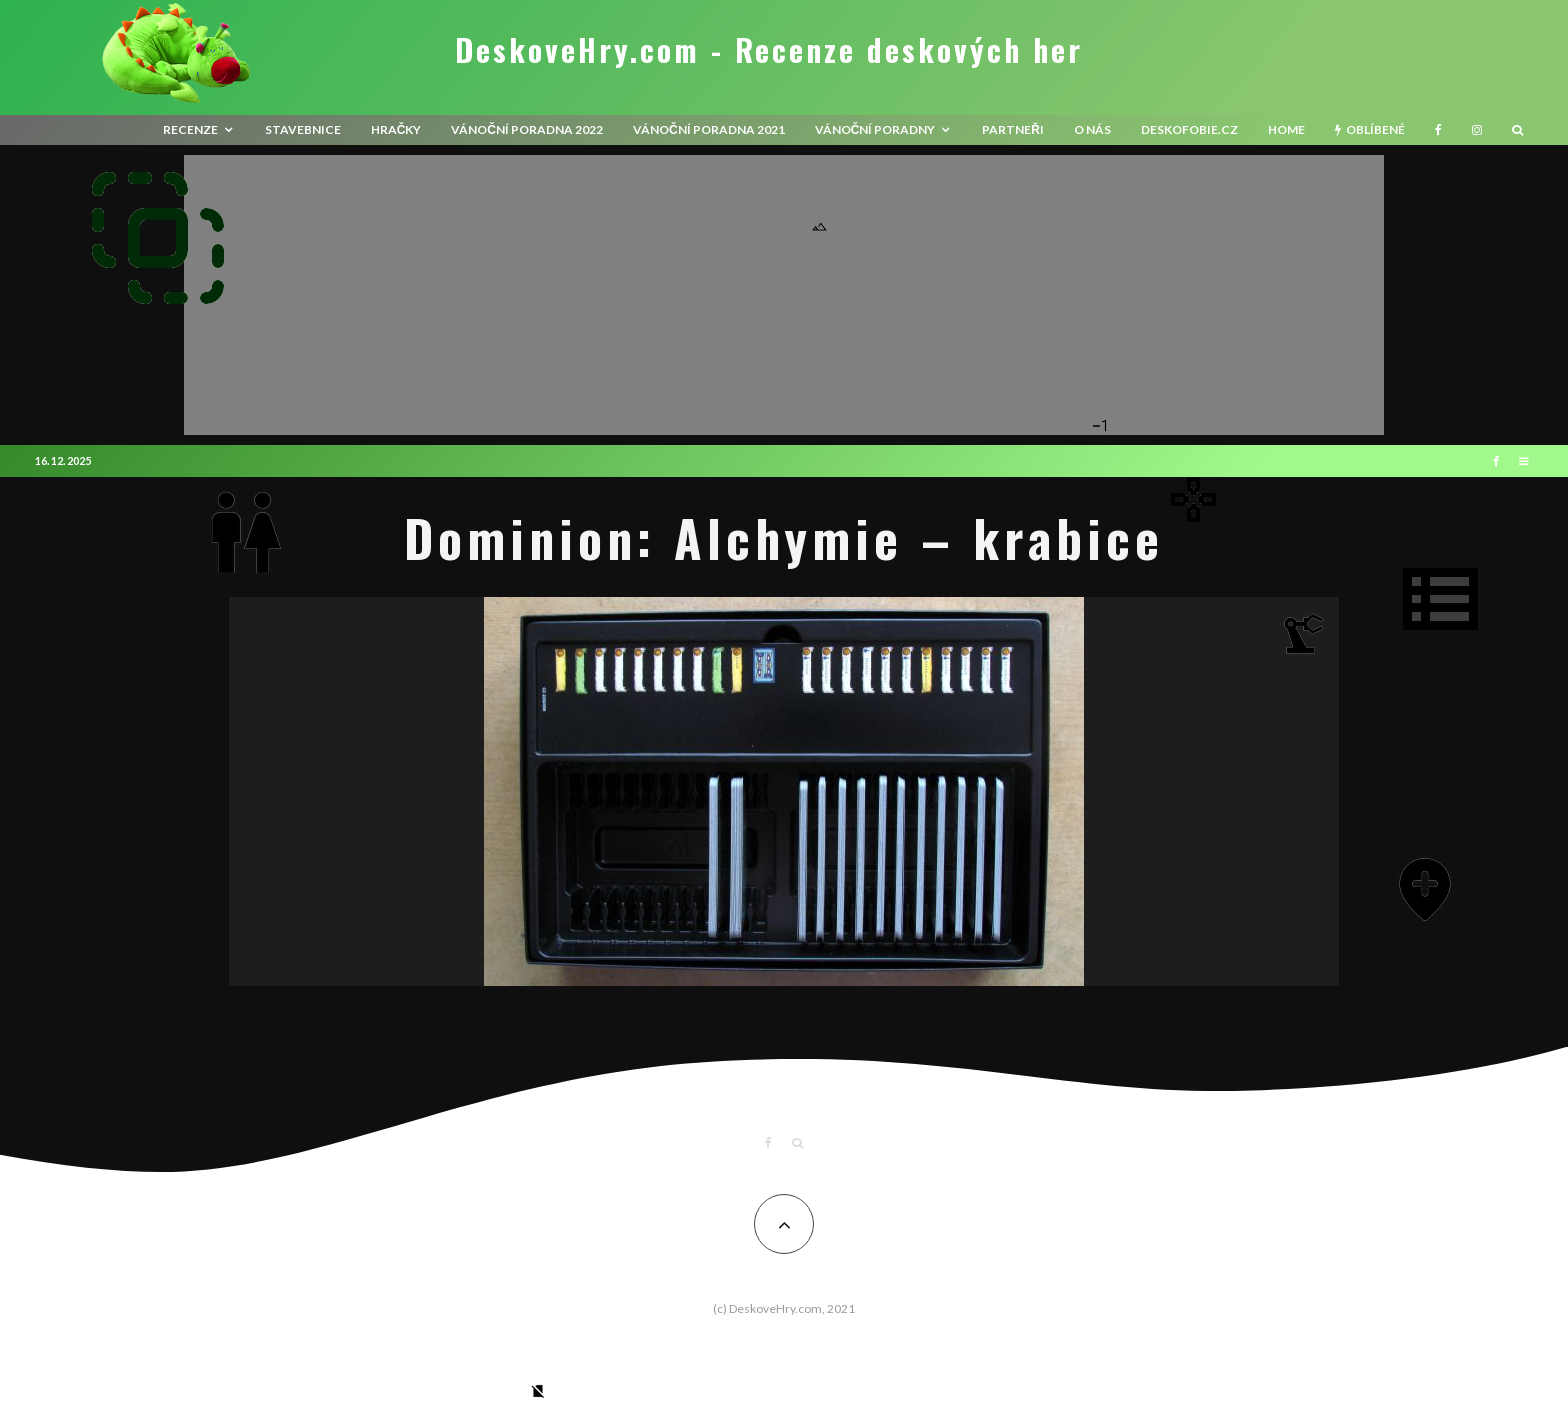 The width and height of the screenshot is (1568, 1409). Describe the element at coordinates (1443, 599) in the screenshot. I see `switch to list view` at that location.